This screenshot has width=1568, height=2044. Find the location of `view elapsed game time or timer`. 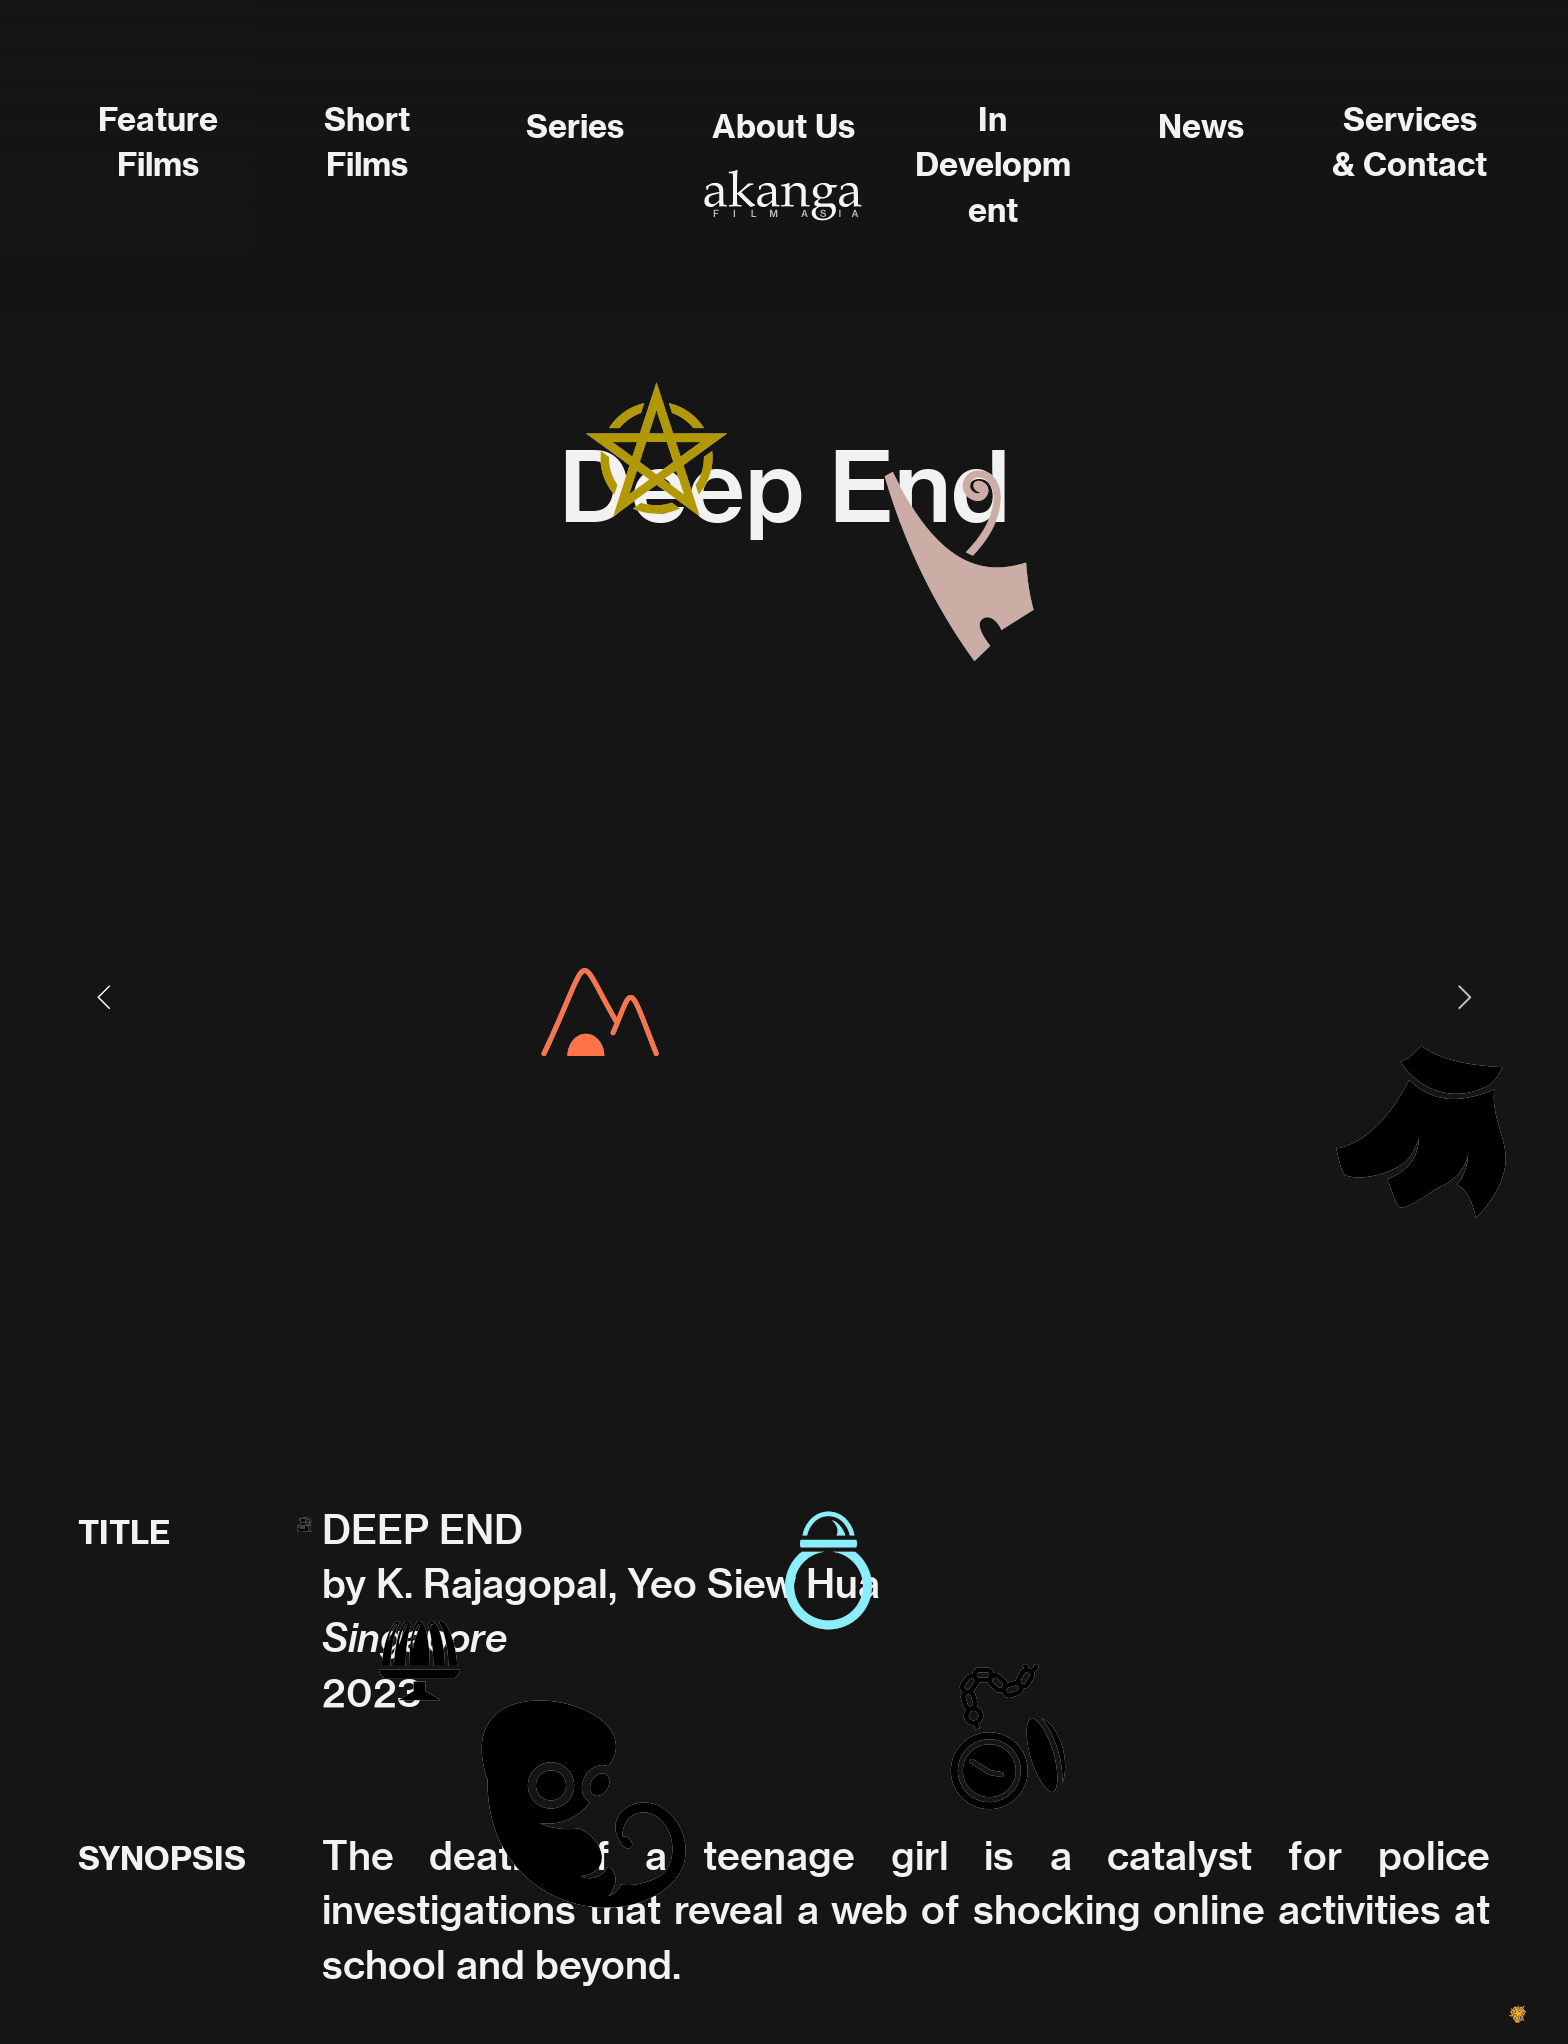

view elapsed game time or timer is located at coordinates (1008, 1737).